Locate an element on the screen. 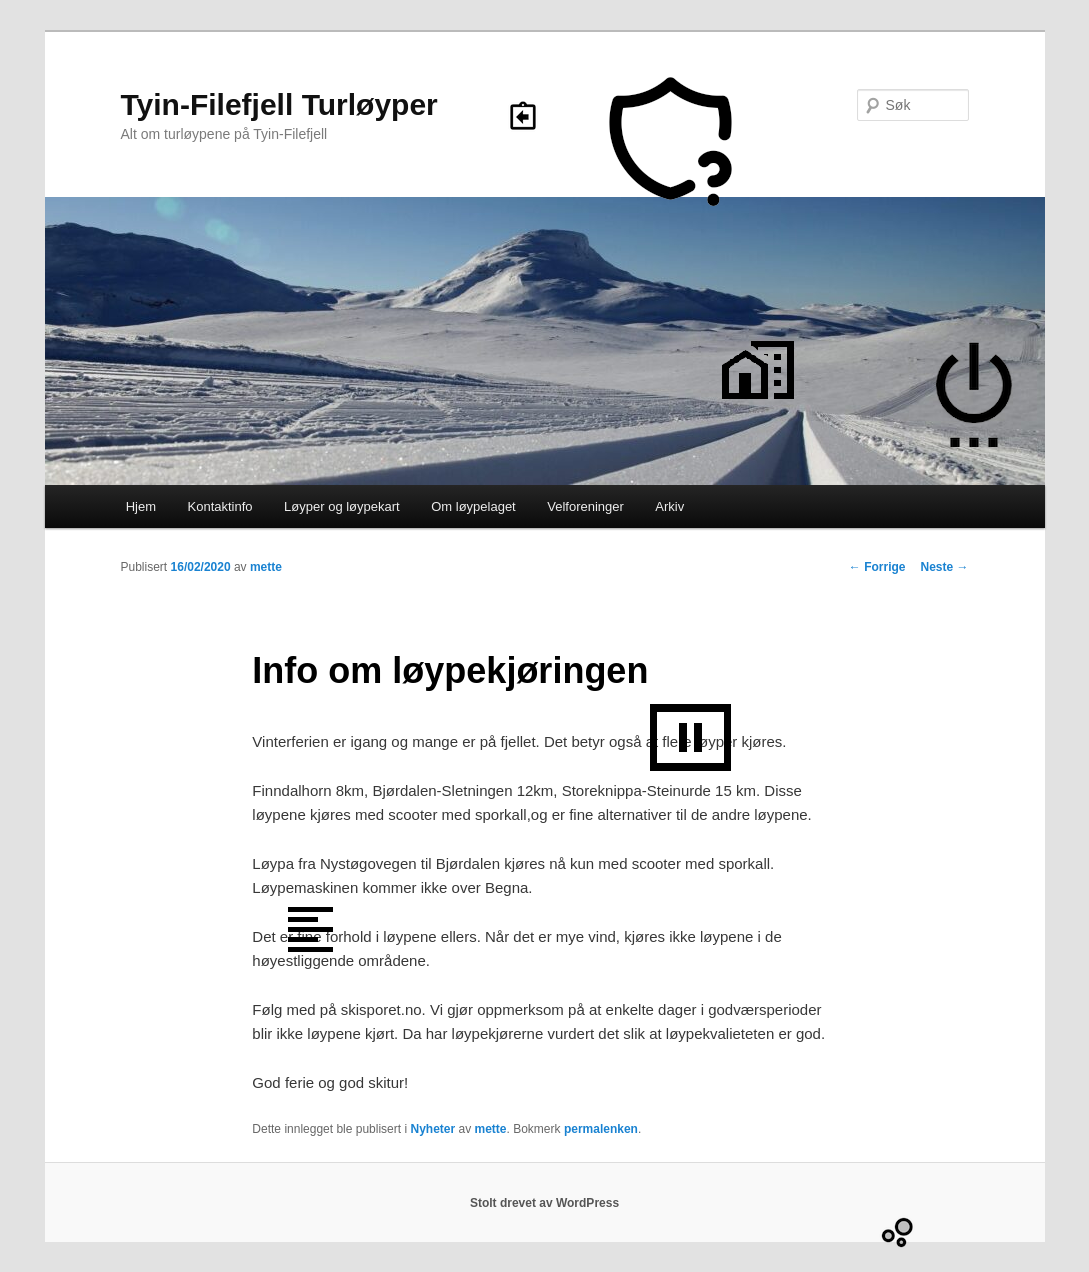  view bubble chart visualization is located at coordinates (896, 1232).